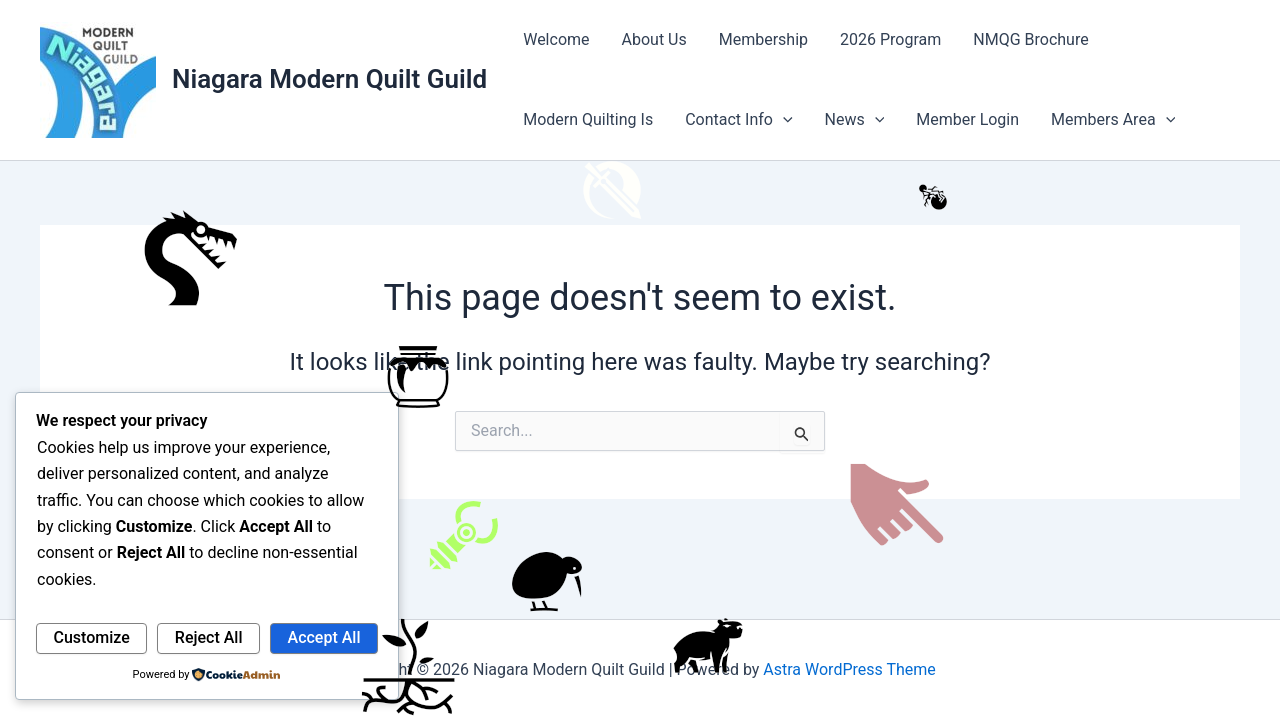 Image resolution: width=1280 pixels, height=720 pixels. What do you see at coordinates (409, 667) in the screenshot?
I see `view plant root system details` at bounding box center [409, 667].